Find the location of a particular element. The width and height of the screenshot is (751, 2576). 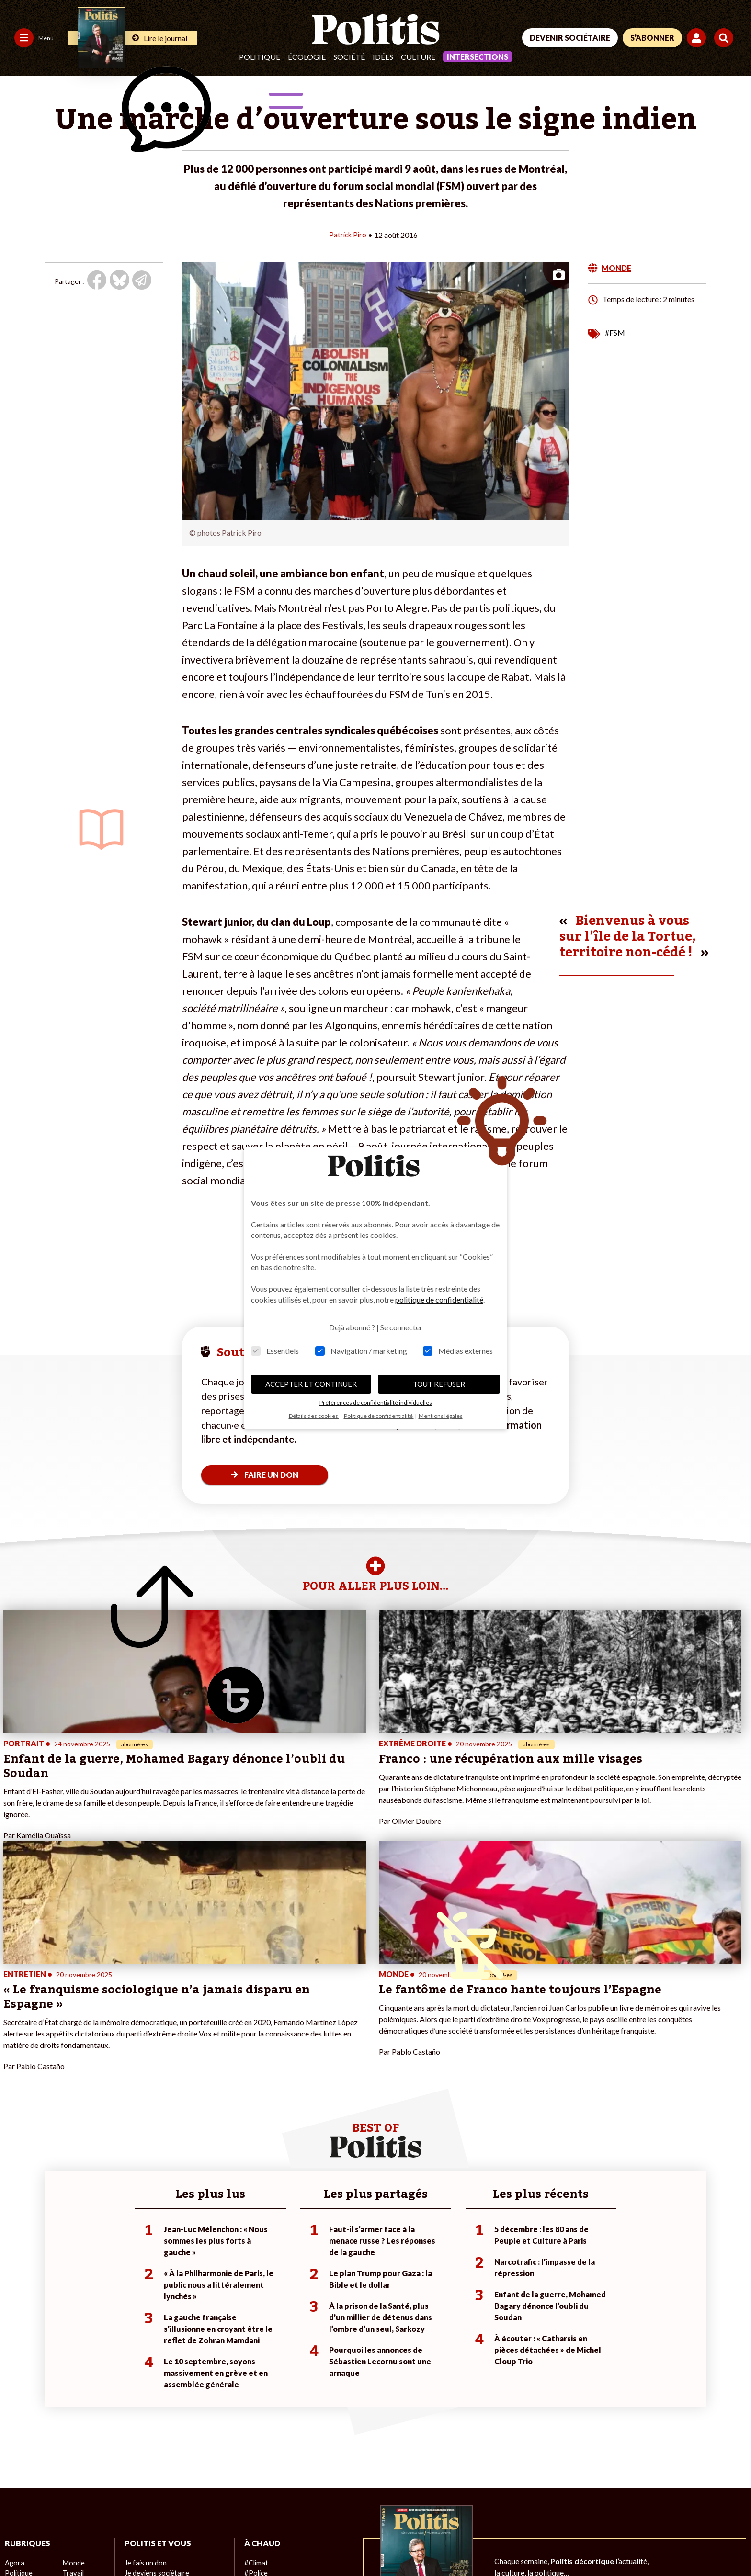

open navigation menu is located at coordinates (286, 100).